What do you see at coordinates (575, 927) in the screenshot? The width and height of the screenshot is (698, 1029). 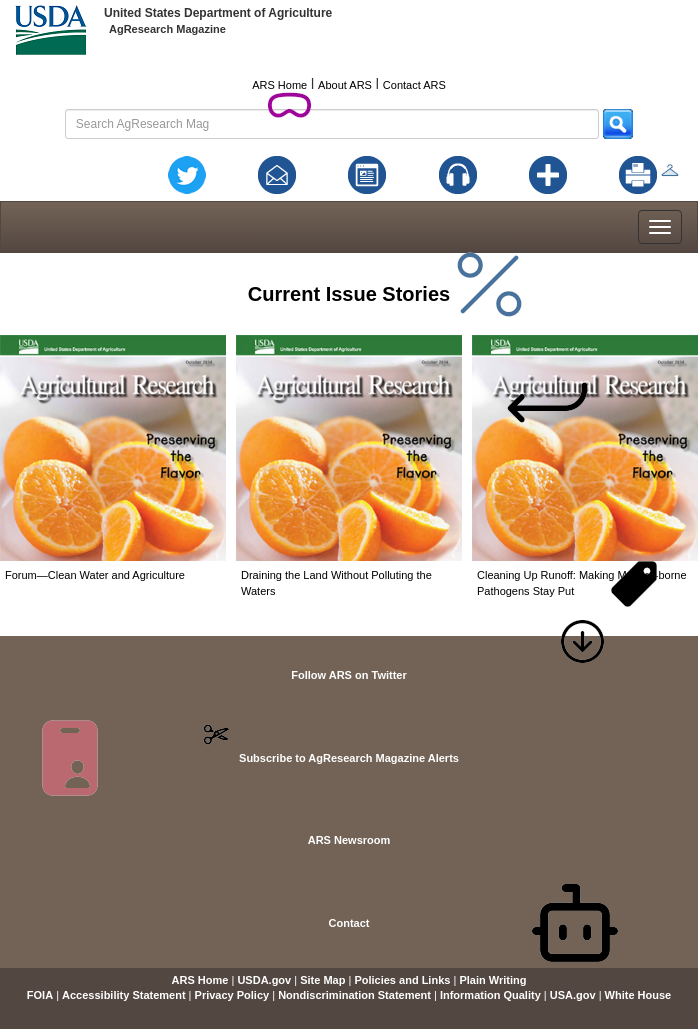 I see `view dependabot alerts and automated dependency updates` at bounding box center [575, 927].